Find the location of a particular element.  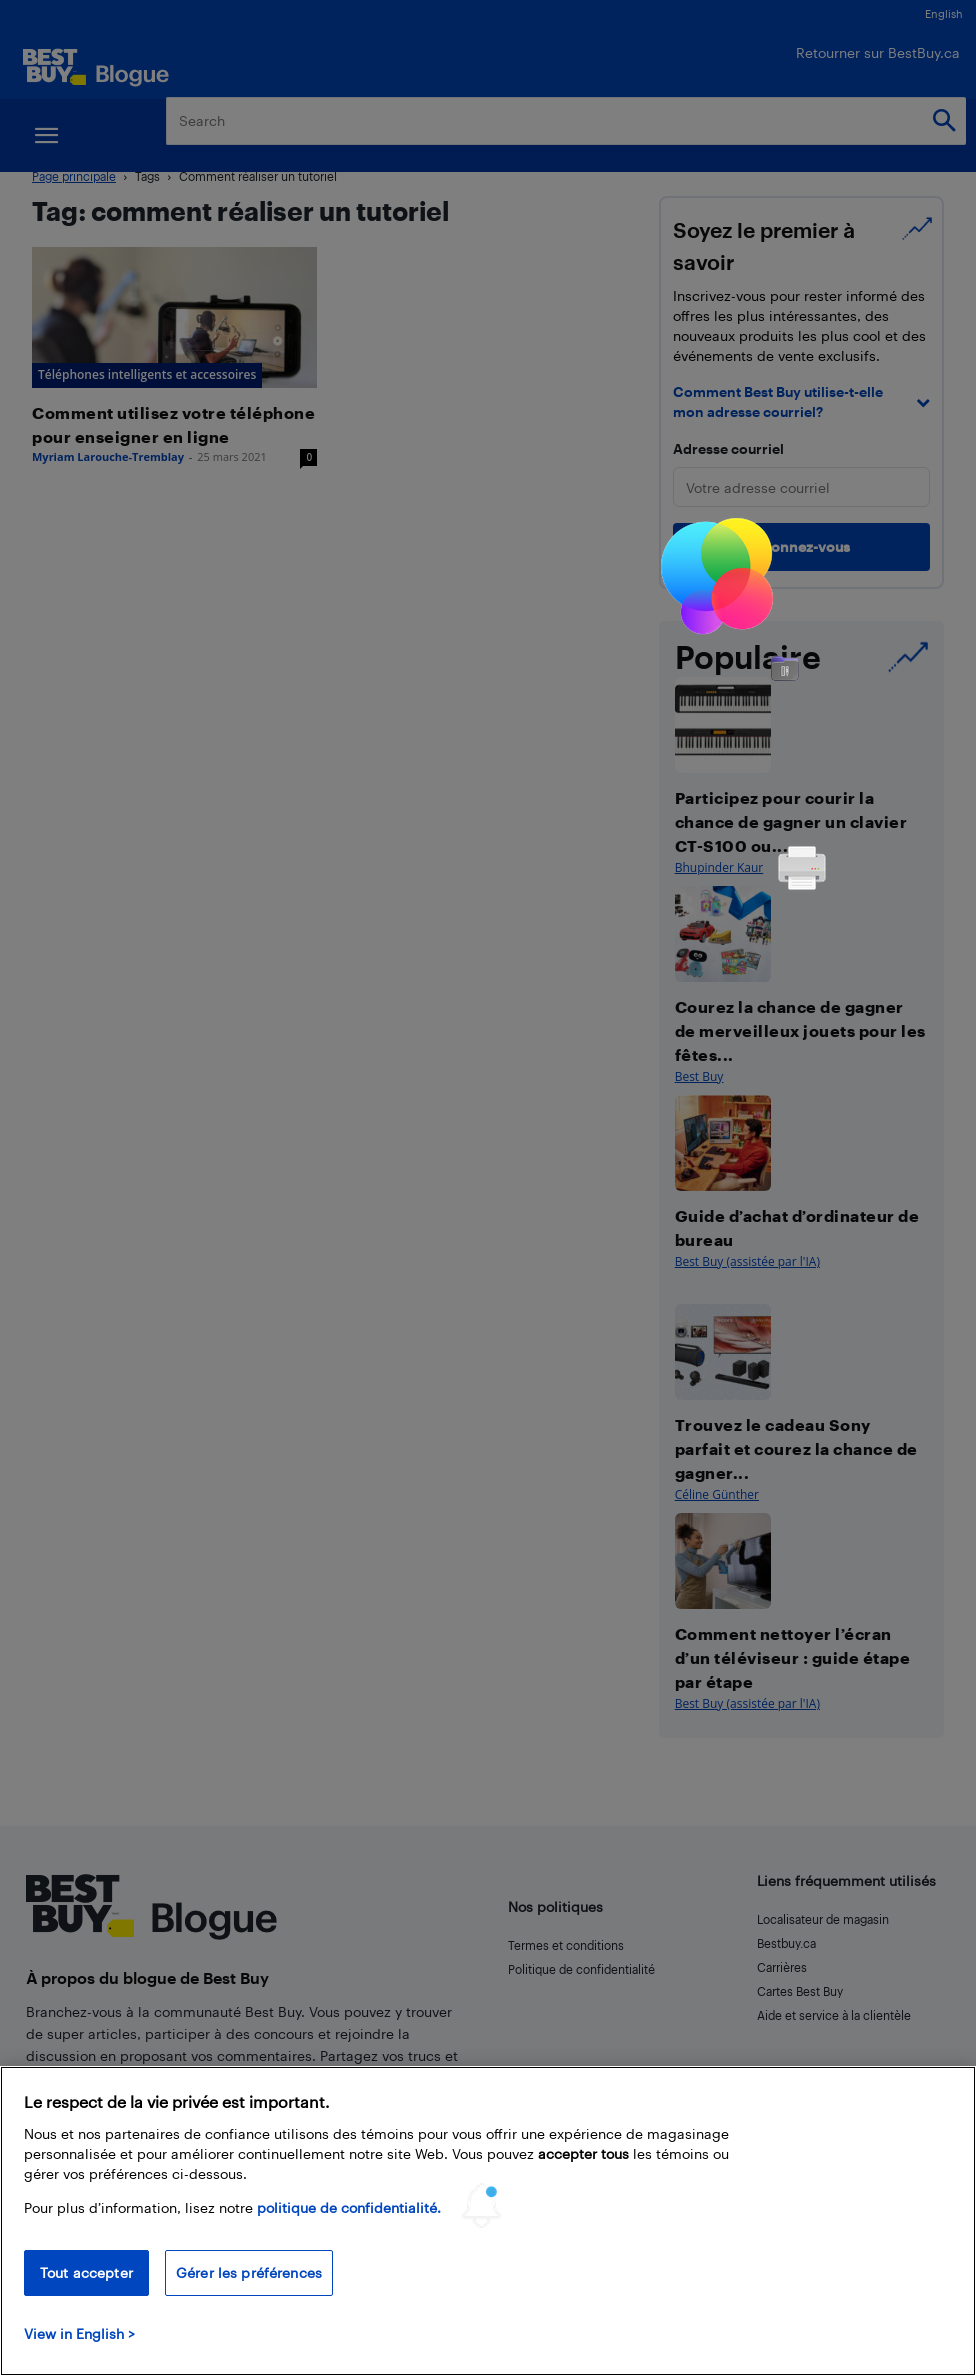

indicates new notifications available is located at coordinates (481, 2205).